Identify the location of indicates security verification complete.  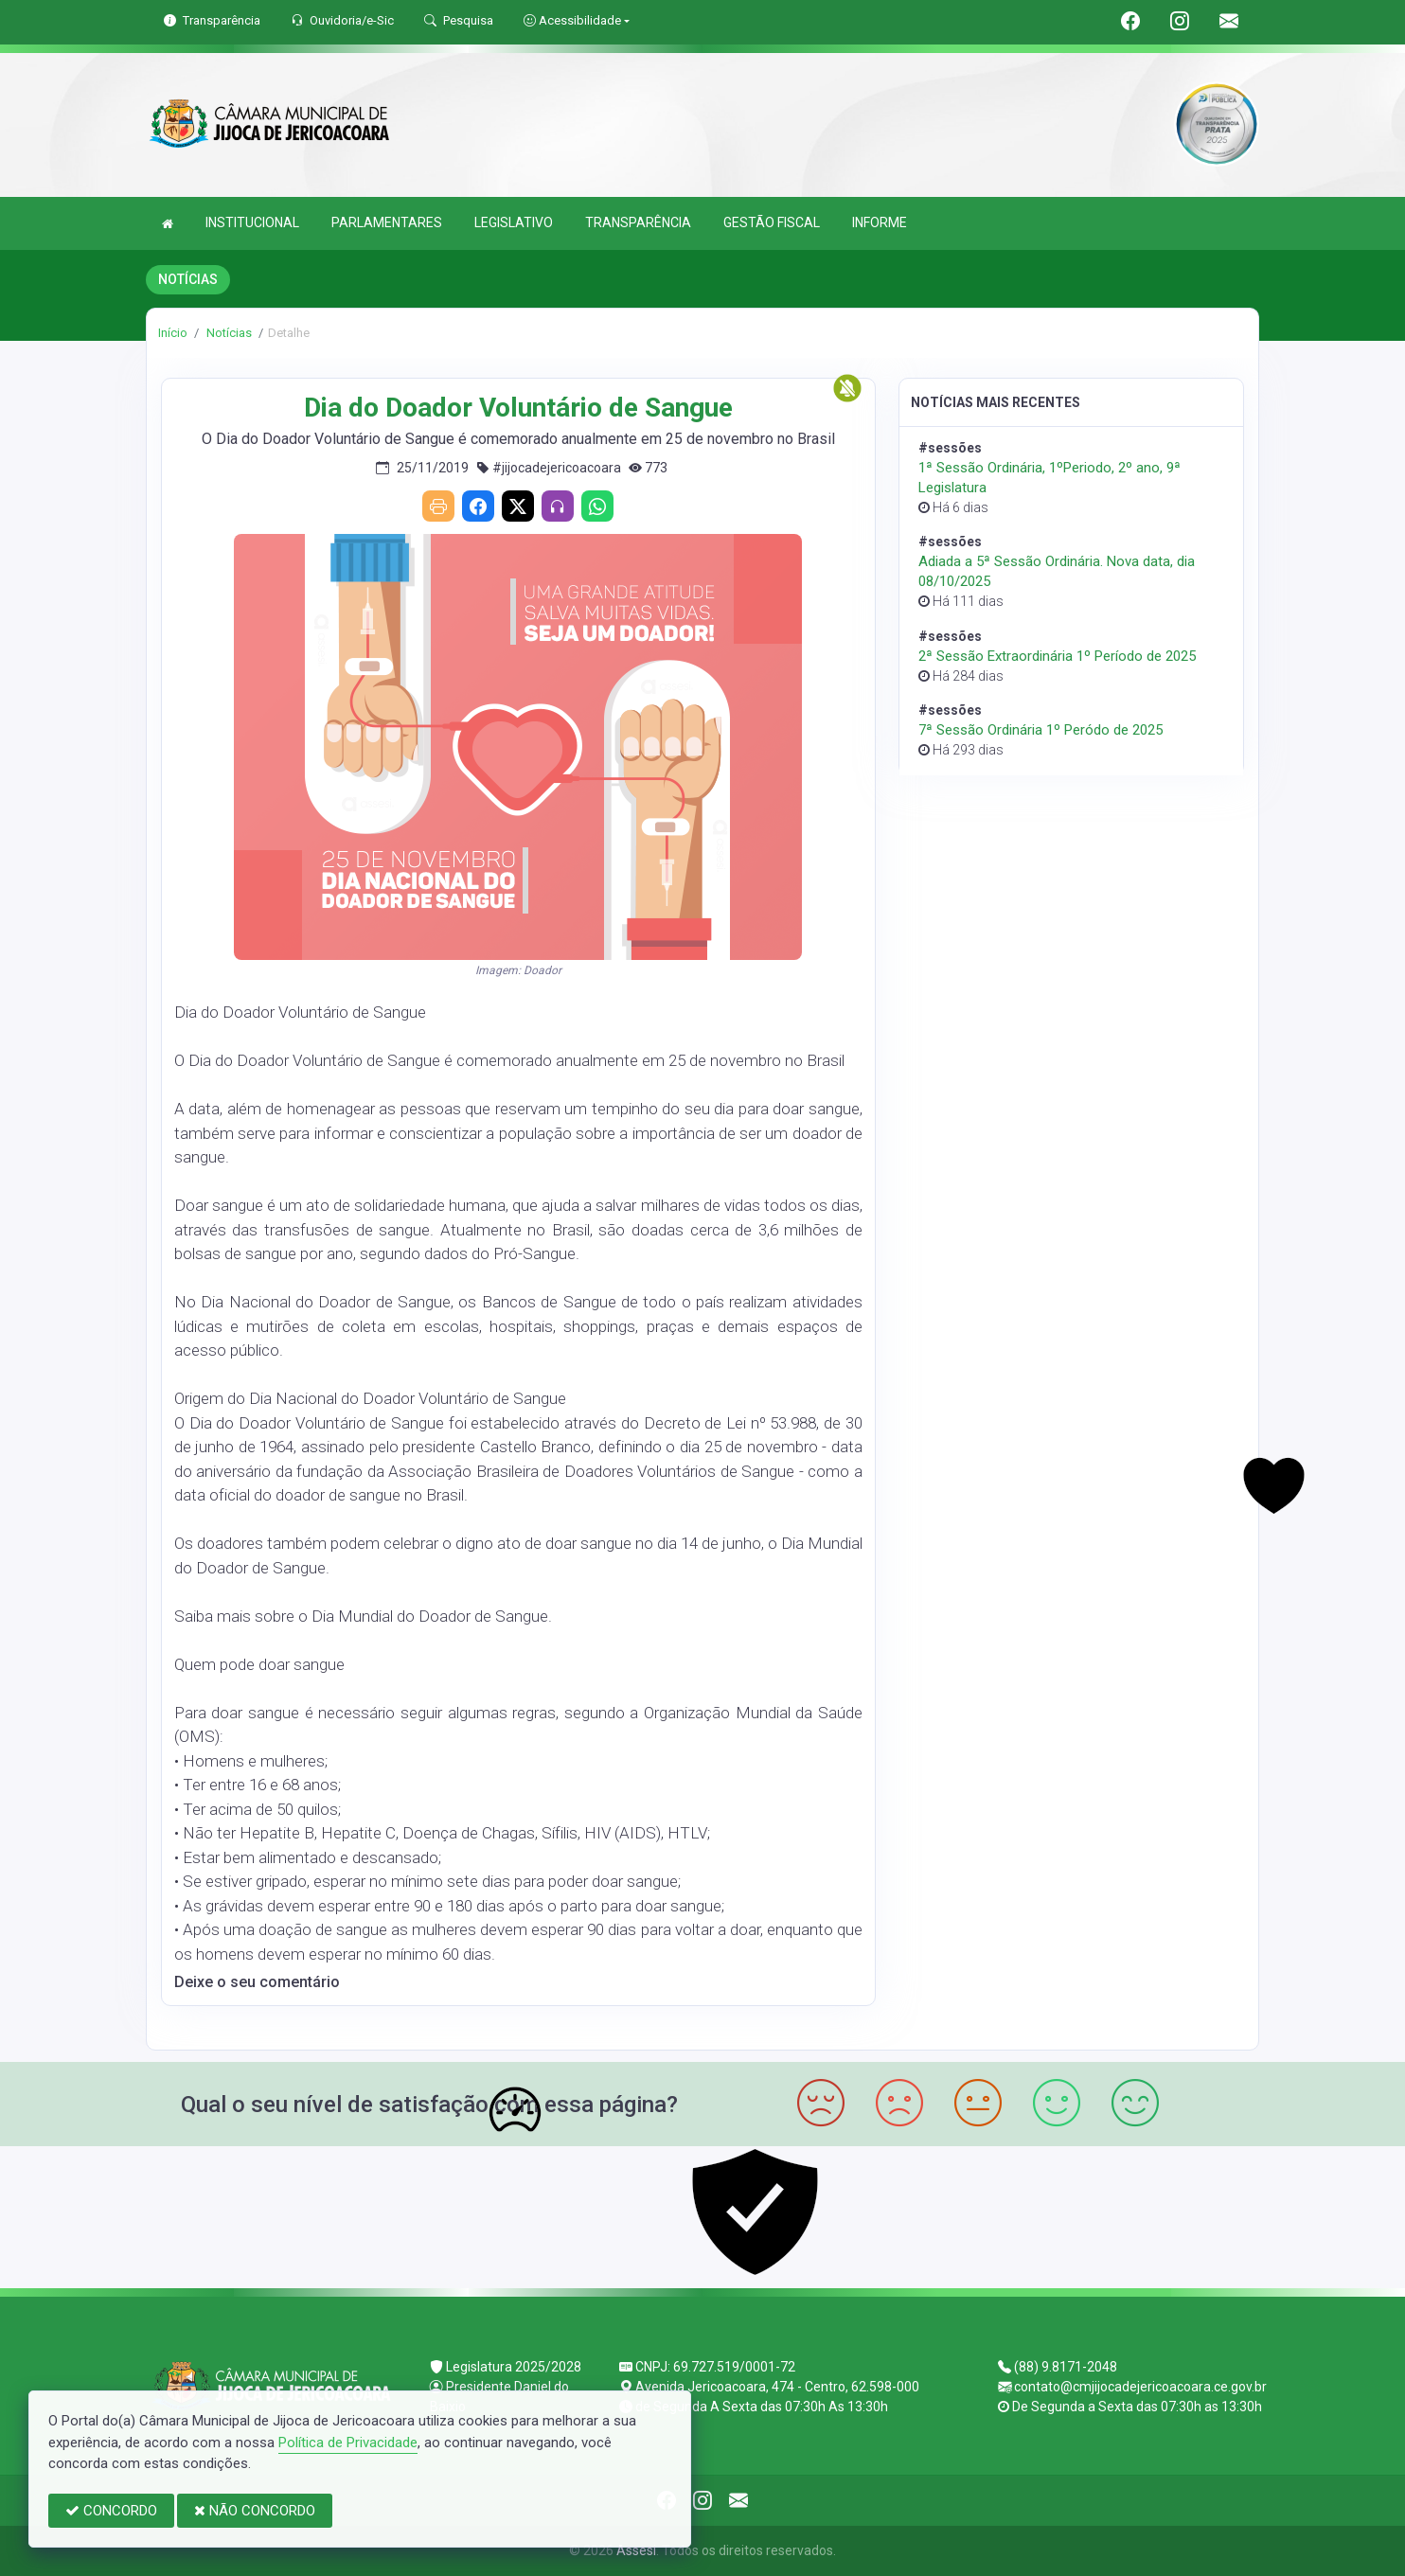
(755, 2212).